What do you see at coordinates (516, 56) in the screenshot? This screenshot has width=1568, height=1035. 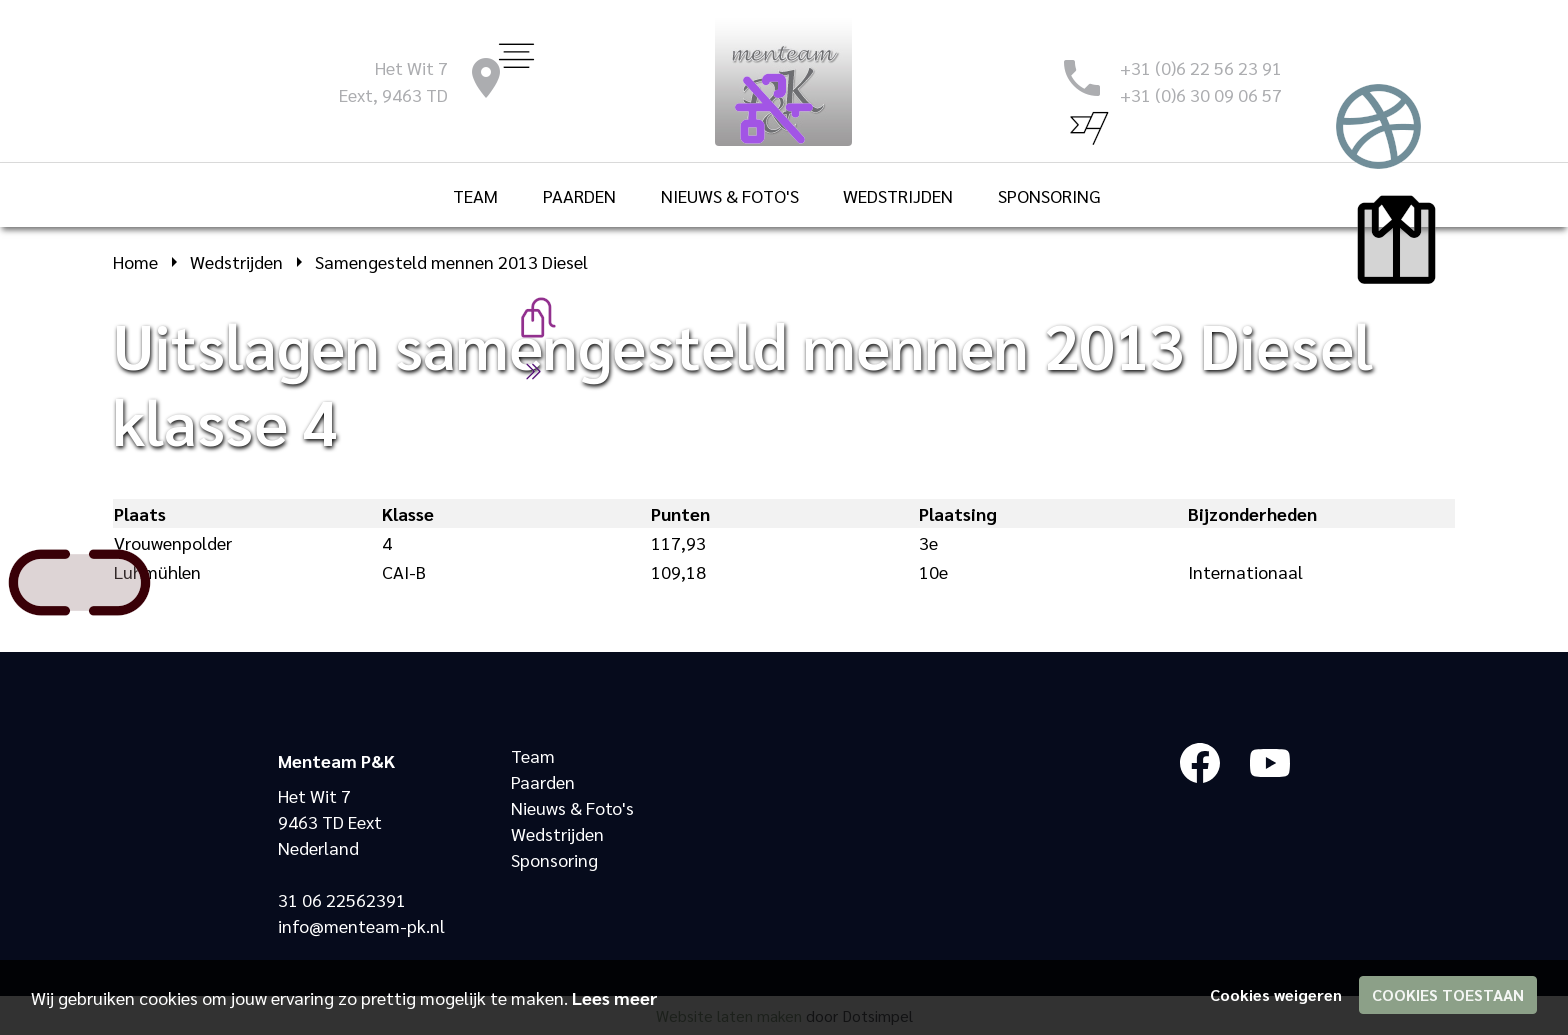 I see `center align text` at bounding box center [516, 56].